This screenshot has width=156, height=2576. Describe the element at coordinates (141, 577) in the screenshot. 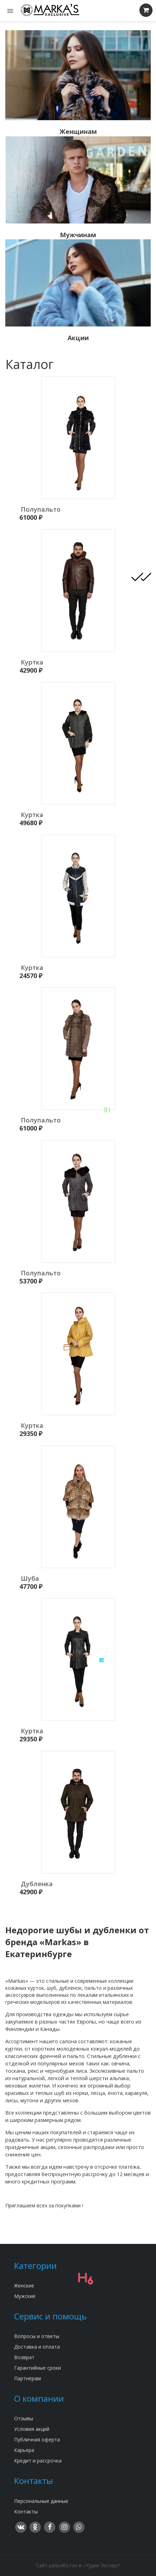

I see `indicates all items have been completed or verified` at that location.